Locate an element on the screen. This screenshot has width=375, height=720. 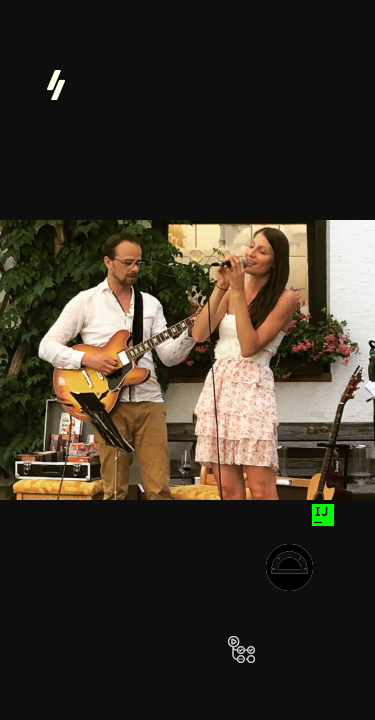
github actions workflow automation logo is located at coordinates (241, 649).